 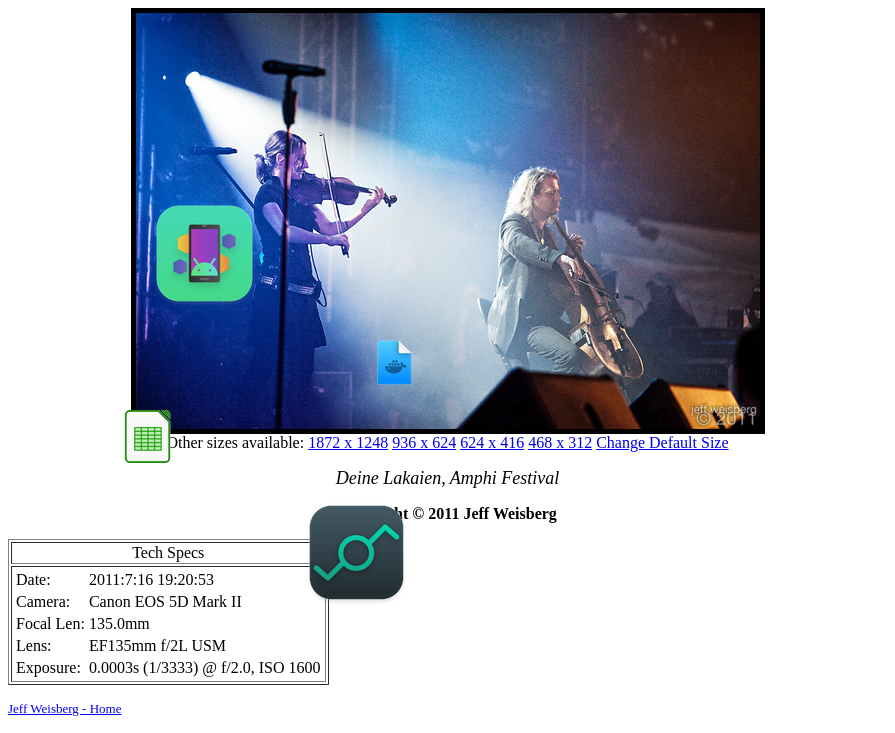 What do you see at coordinates (147, 436) in the screenshot?
I see `open a LibreOffice Calc spreadsheet file` at bounding box center [147, 436].